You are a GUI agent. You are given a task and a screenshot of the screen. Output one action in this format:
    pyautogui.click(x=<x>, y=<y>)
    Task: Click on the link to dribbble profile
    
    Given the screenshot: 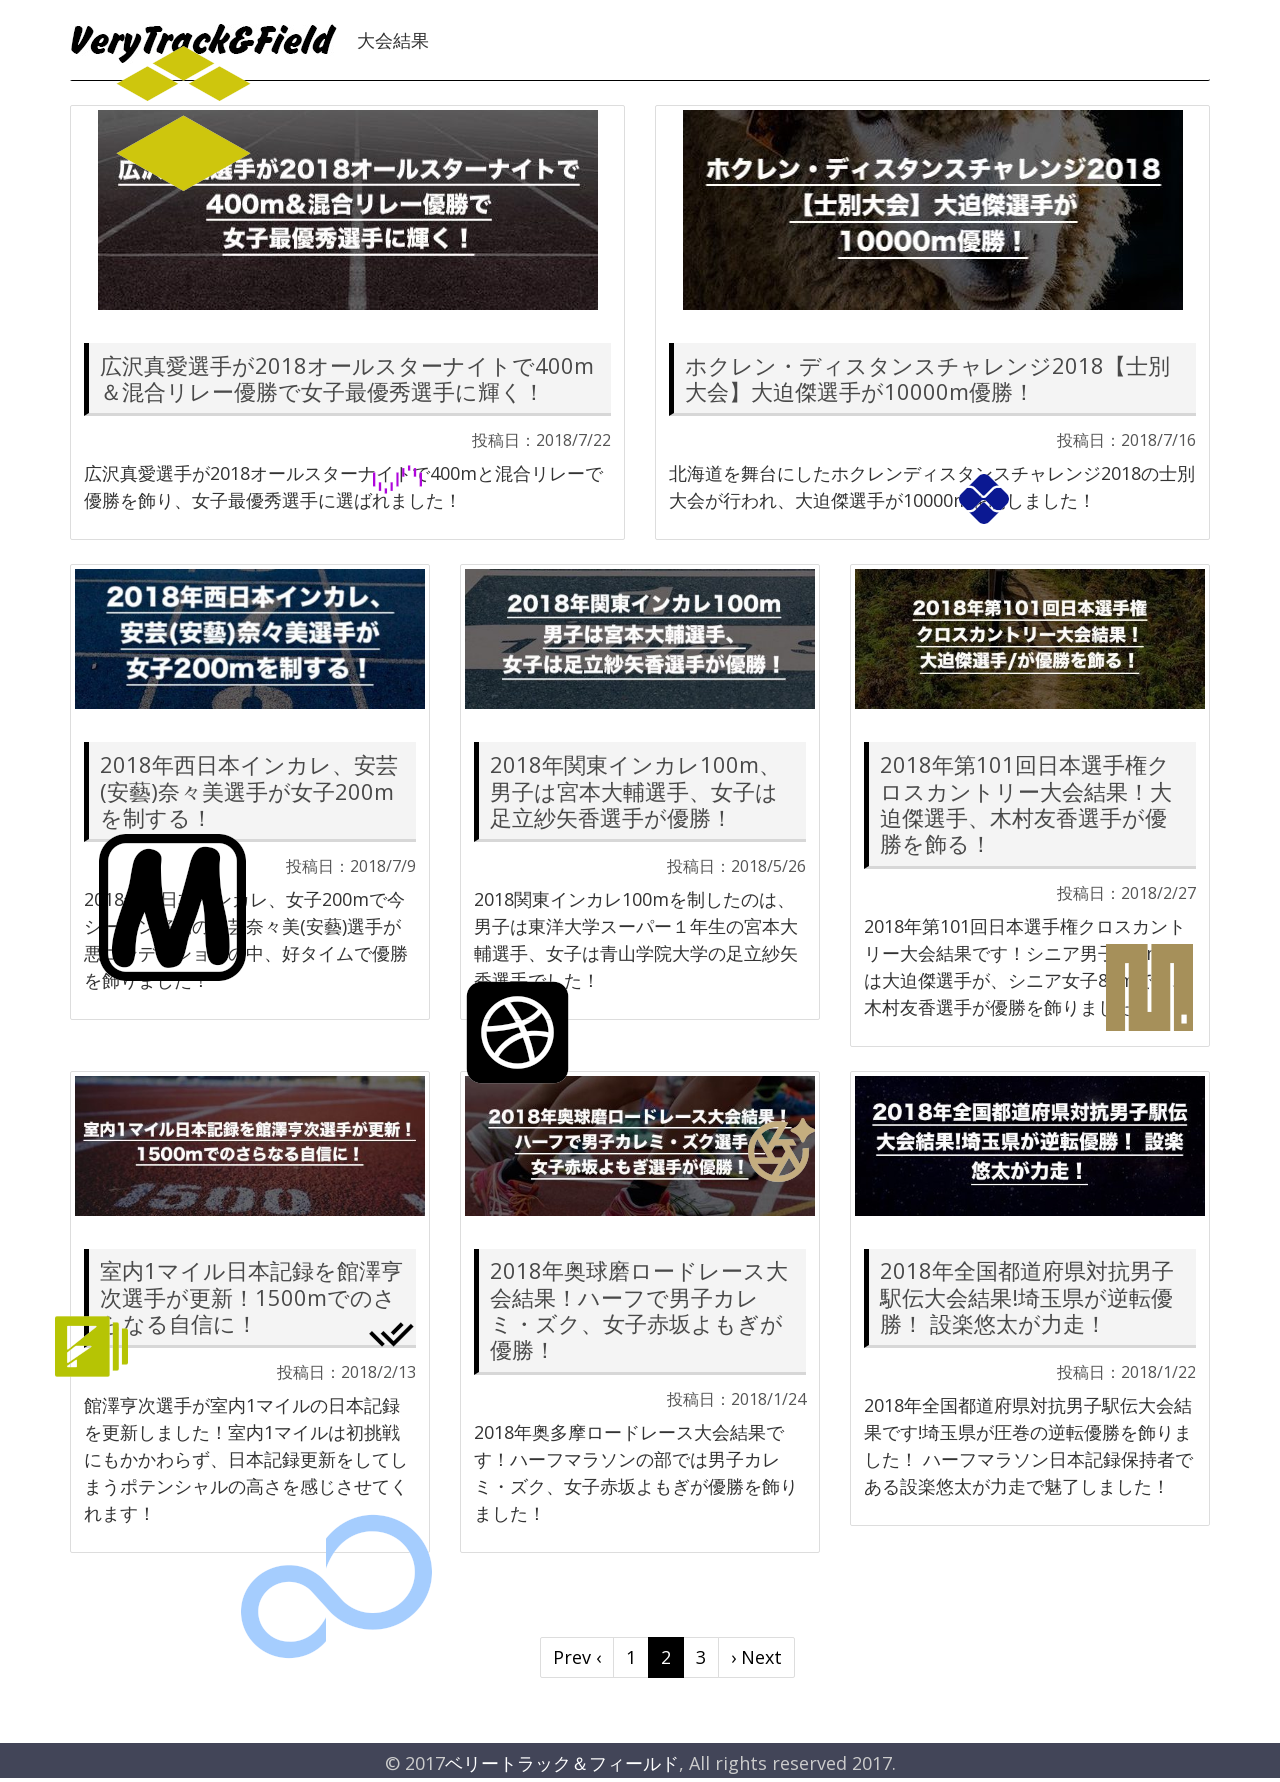 What is the action you would take?
    pyautogui.click(x=517, y=1032)
    